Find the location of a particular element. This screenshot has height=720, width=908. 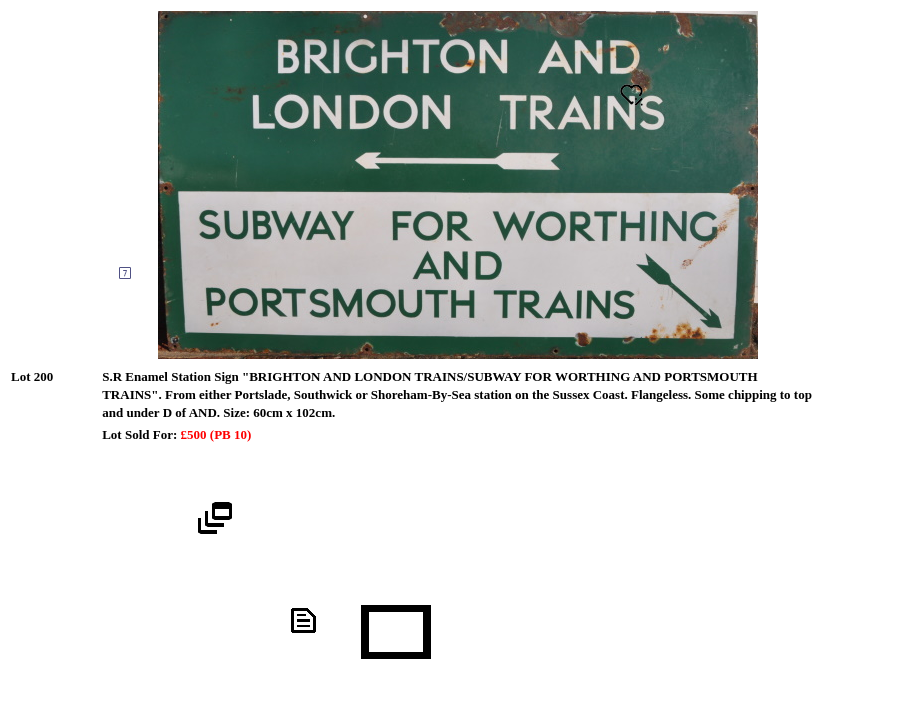

select or input the number seven is located at coordinates (125, 273).